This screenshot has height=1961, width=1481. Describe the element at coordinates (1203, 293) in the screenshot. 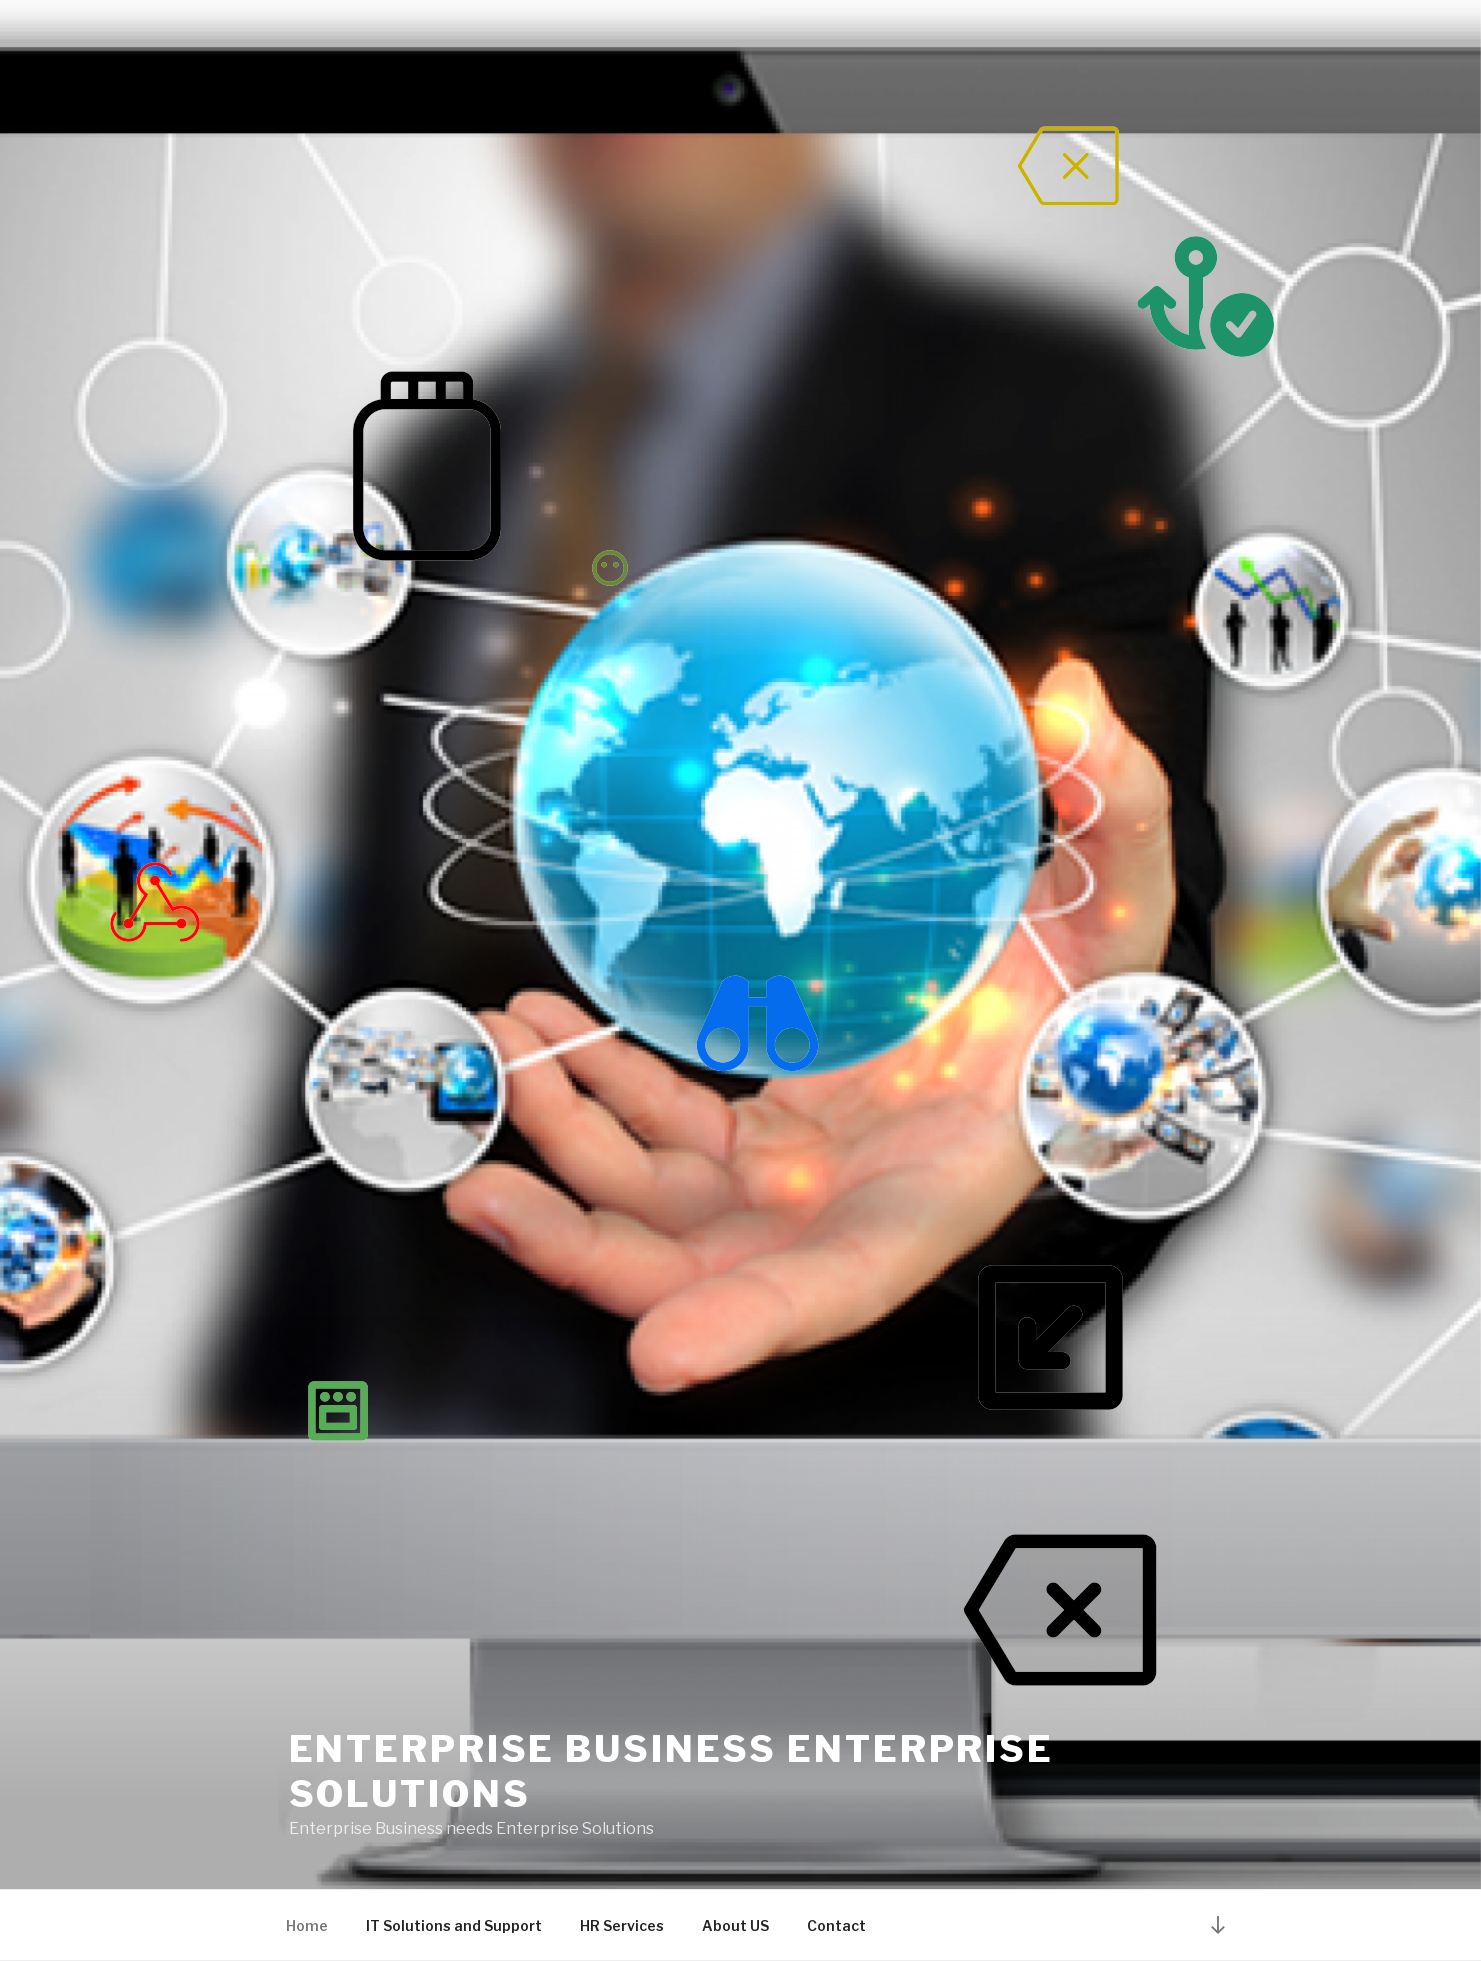

I see `verified anchor point or location` at that location.